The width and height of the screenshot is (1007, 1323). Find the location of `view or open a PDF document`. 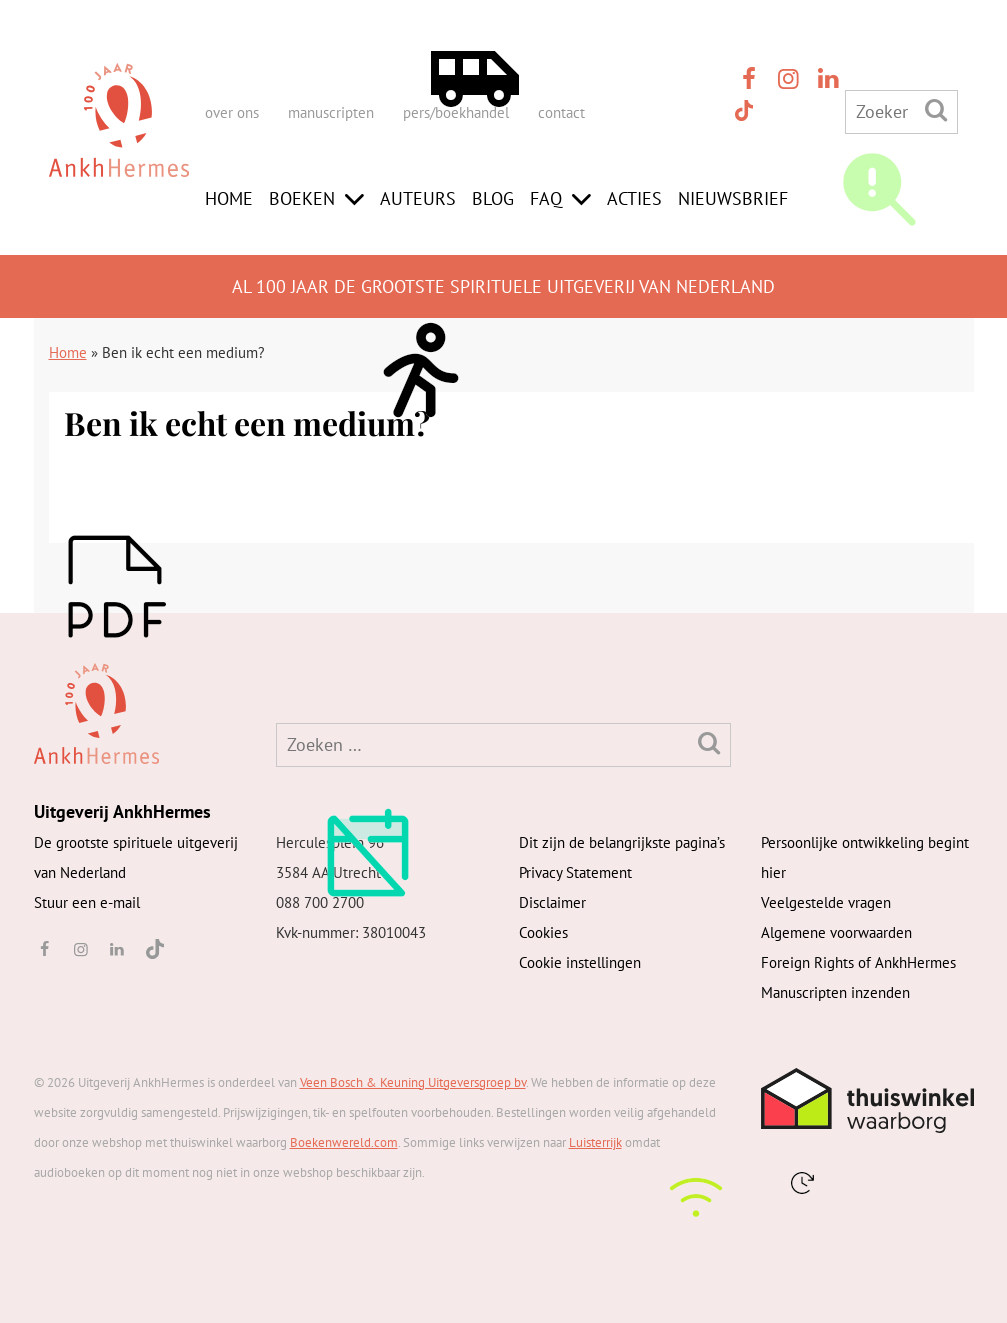

view or open a PDF document is located at coordinates (115, 591).